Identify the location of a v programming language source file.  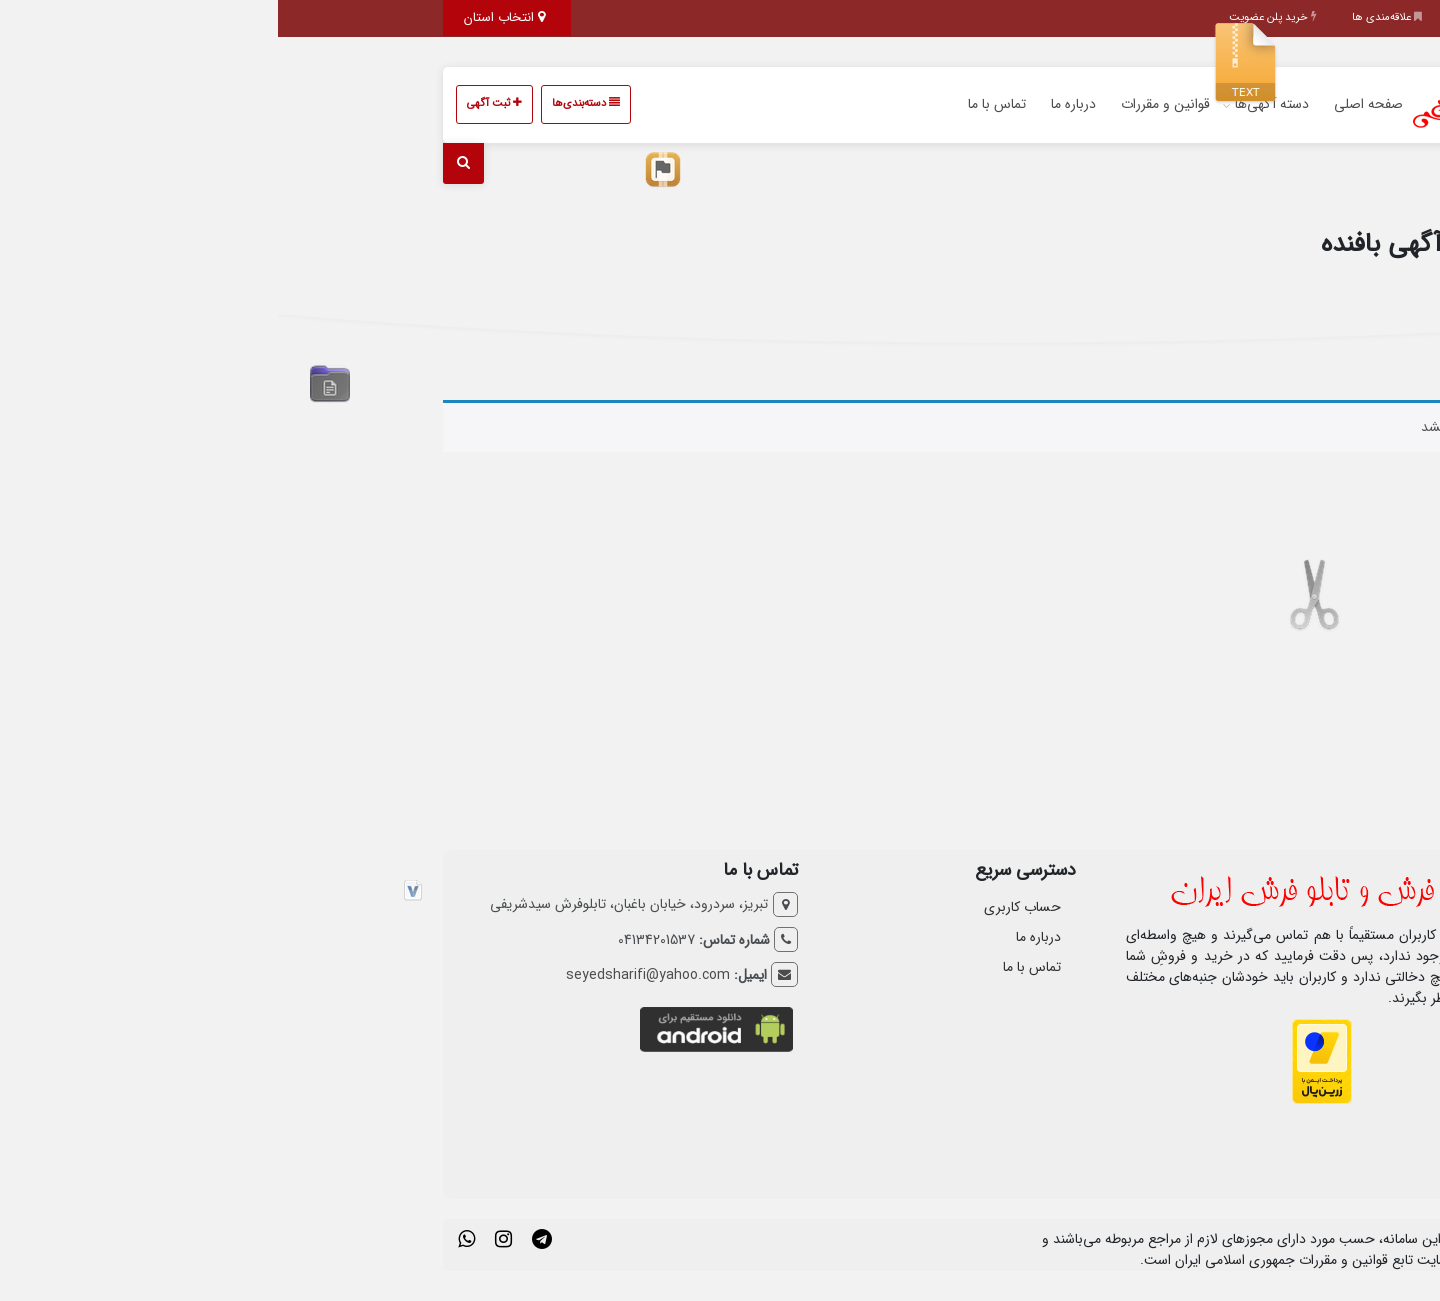
(413, 890).